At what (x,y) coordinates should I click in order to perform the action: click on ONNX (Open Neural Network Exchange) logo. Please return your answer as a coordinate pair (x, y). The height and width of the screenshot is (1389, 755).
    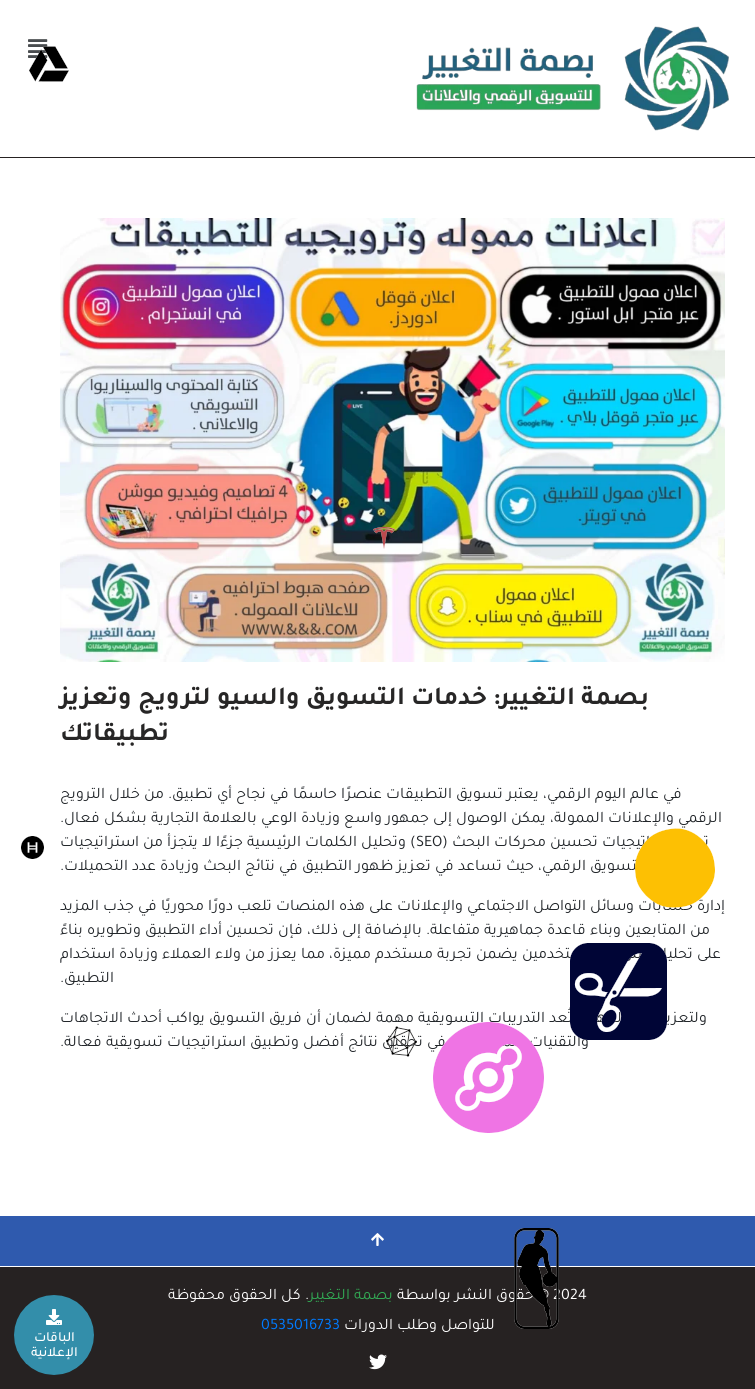
    Looking at the image, I should click on (401, 1041).